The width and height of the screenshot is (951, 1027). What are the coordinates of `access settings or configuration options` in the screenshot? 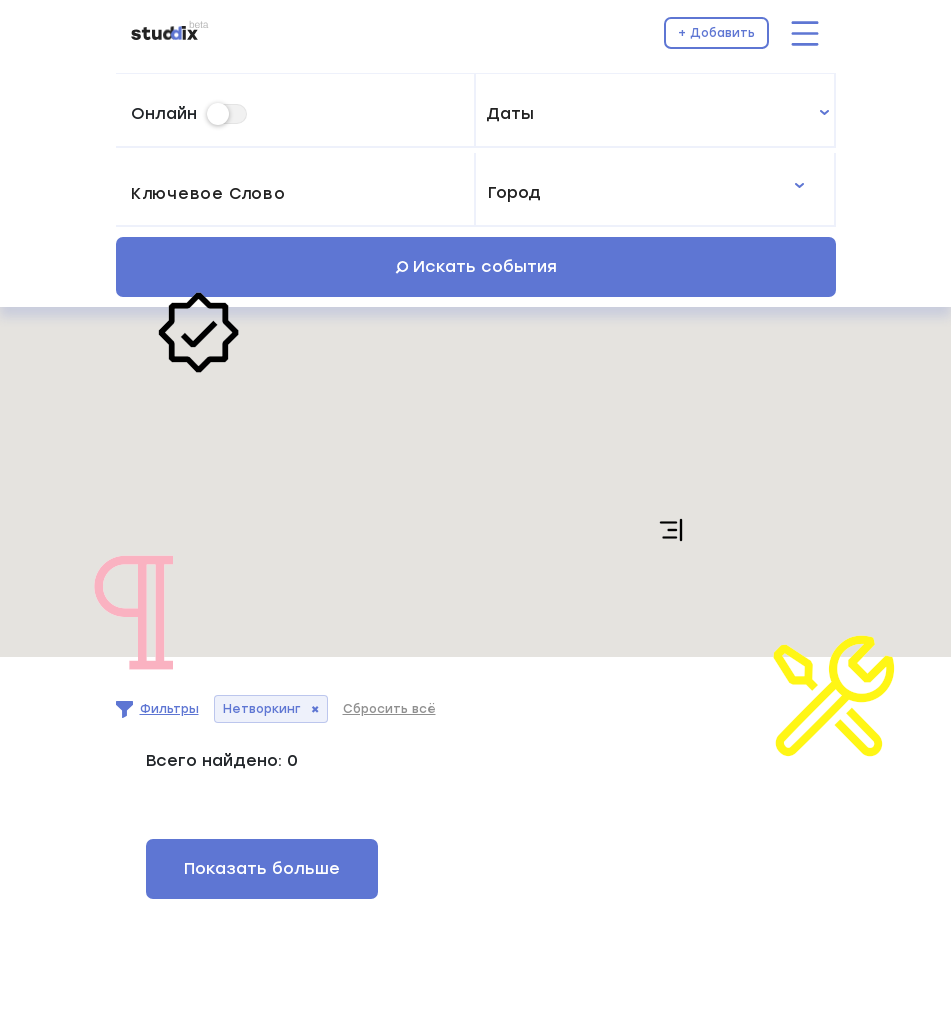 It's located at (834, 696).